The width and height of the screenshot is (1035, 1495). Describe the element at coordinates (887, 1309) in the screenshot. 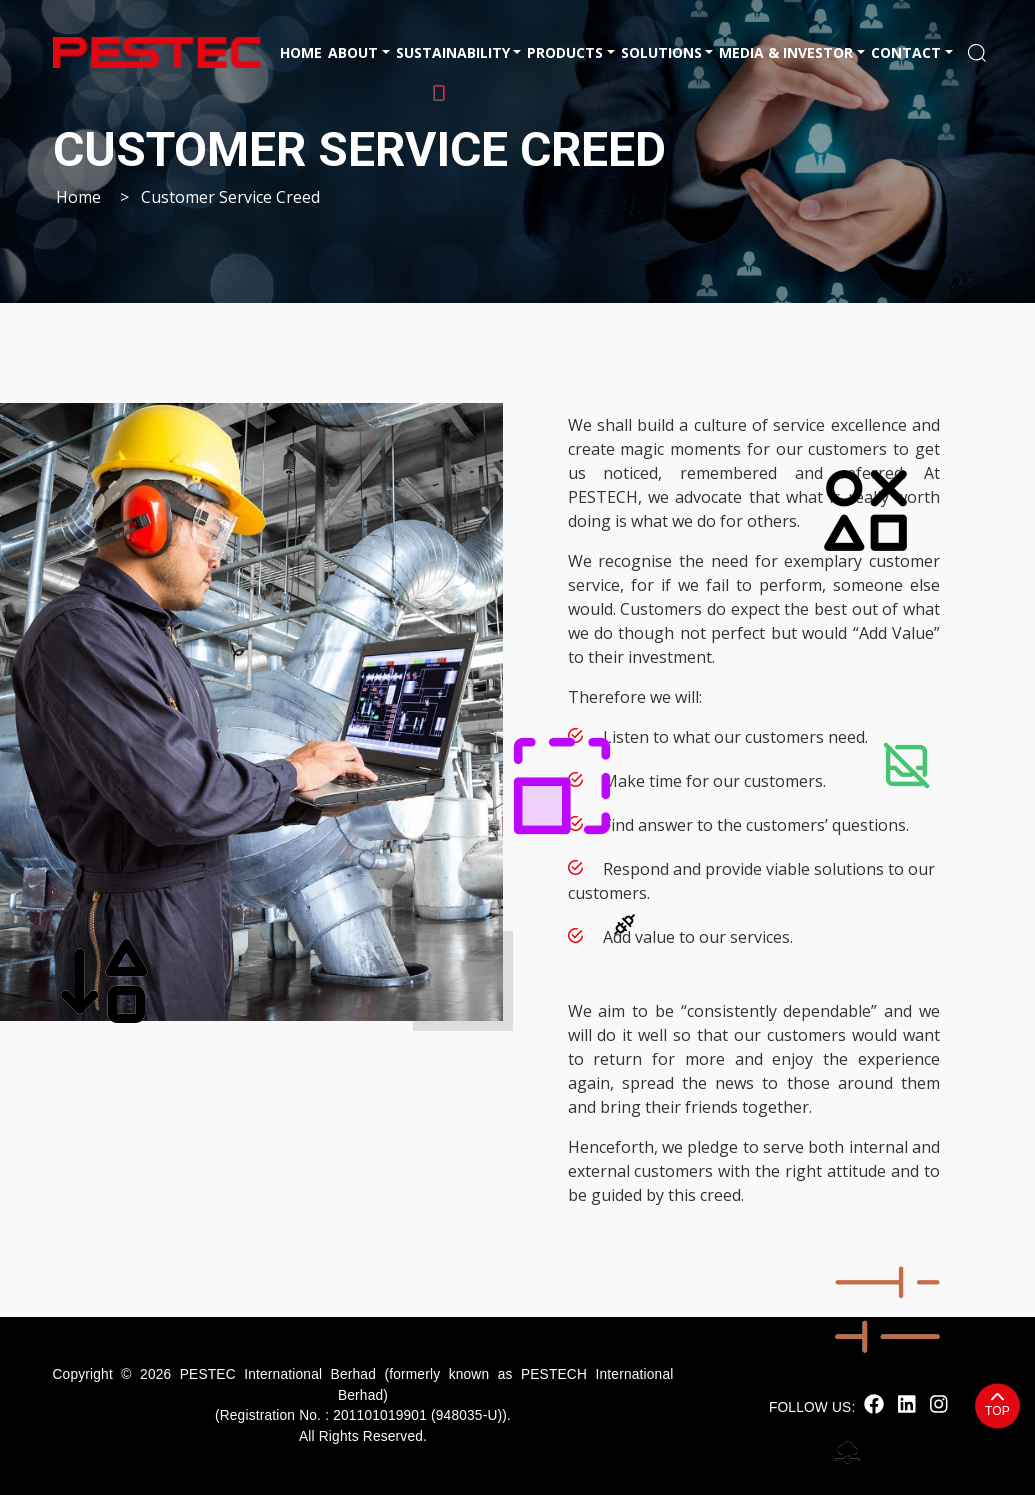

I see `adjust settings or preferences` at that location.